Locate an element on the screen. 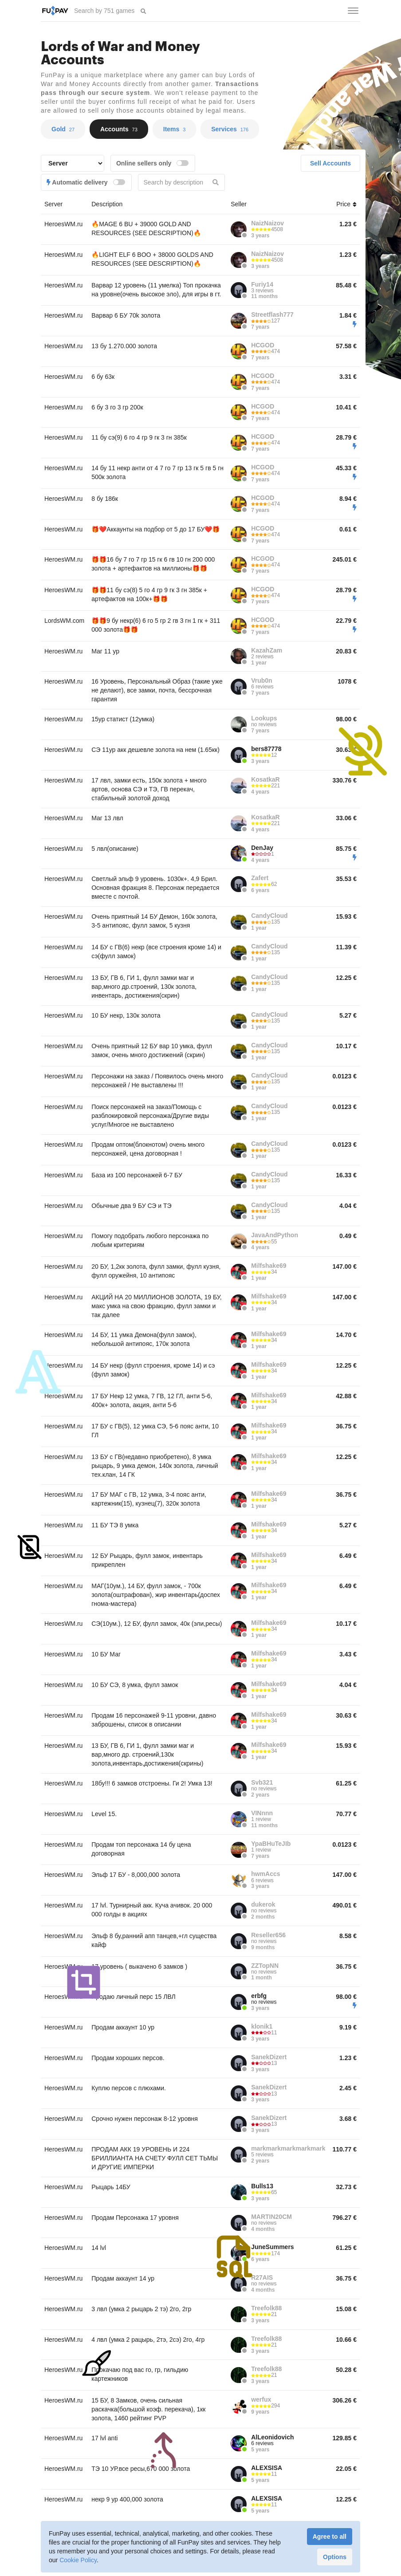 Image resolution: width=401 pixels, height=2576 pixels. indicates a SQL database file is located at coordinates (233, 2256).